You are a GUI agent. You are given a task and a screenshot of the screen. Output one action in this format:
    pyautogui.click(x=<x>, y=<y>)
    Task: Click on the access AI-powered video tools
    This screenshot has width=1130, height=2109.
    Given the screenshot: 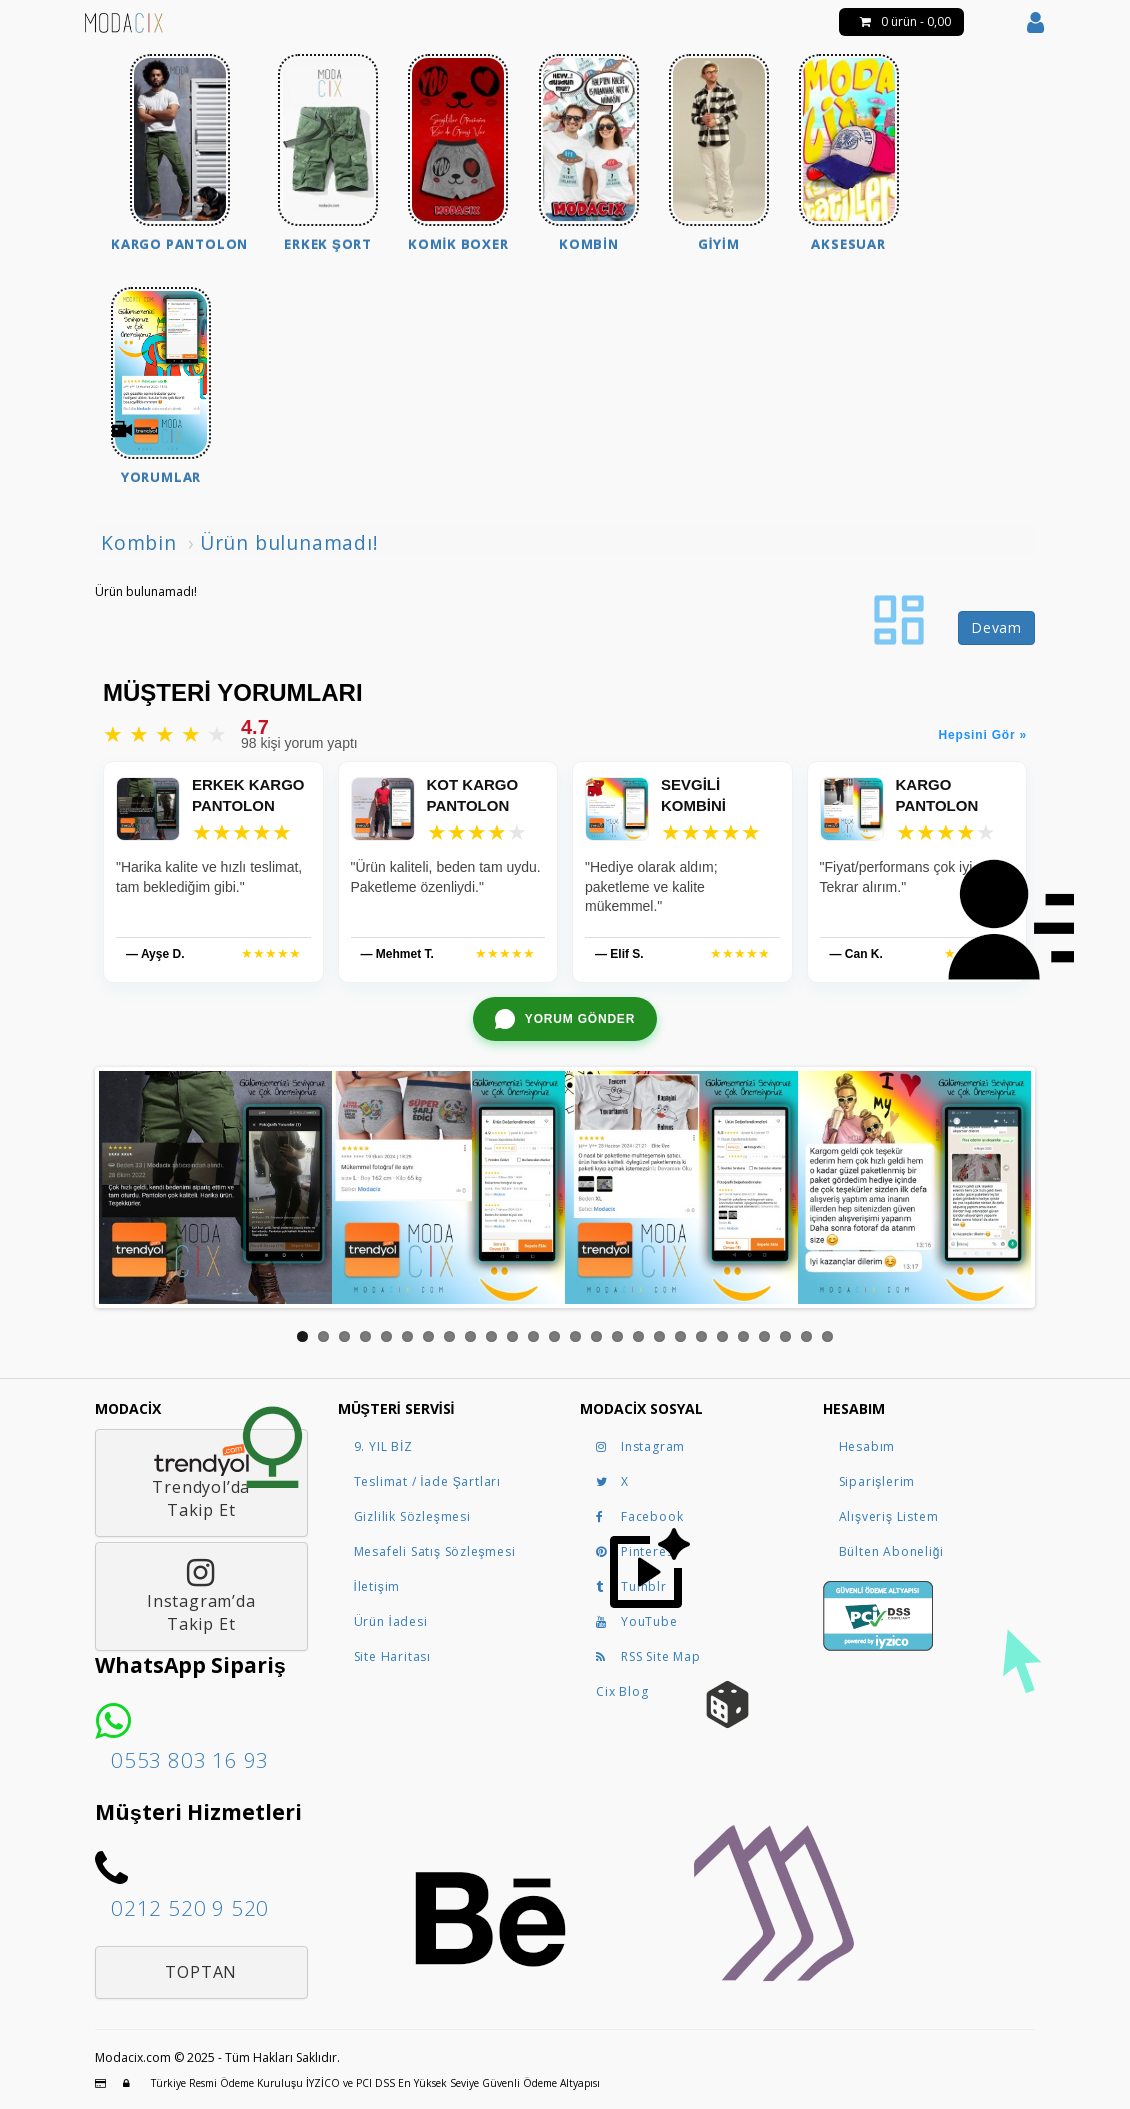 What is the action you would take?
    pyautogui.click(x=646, y=1572)
    